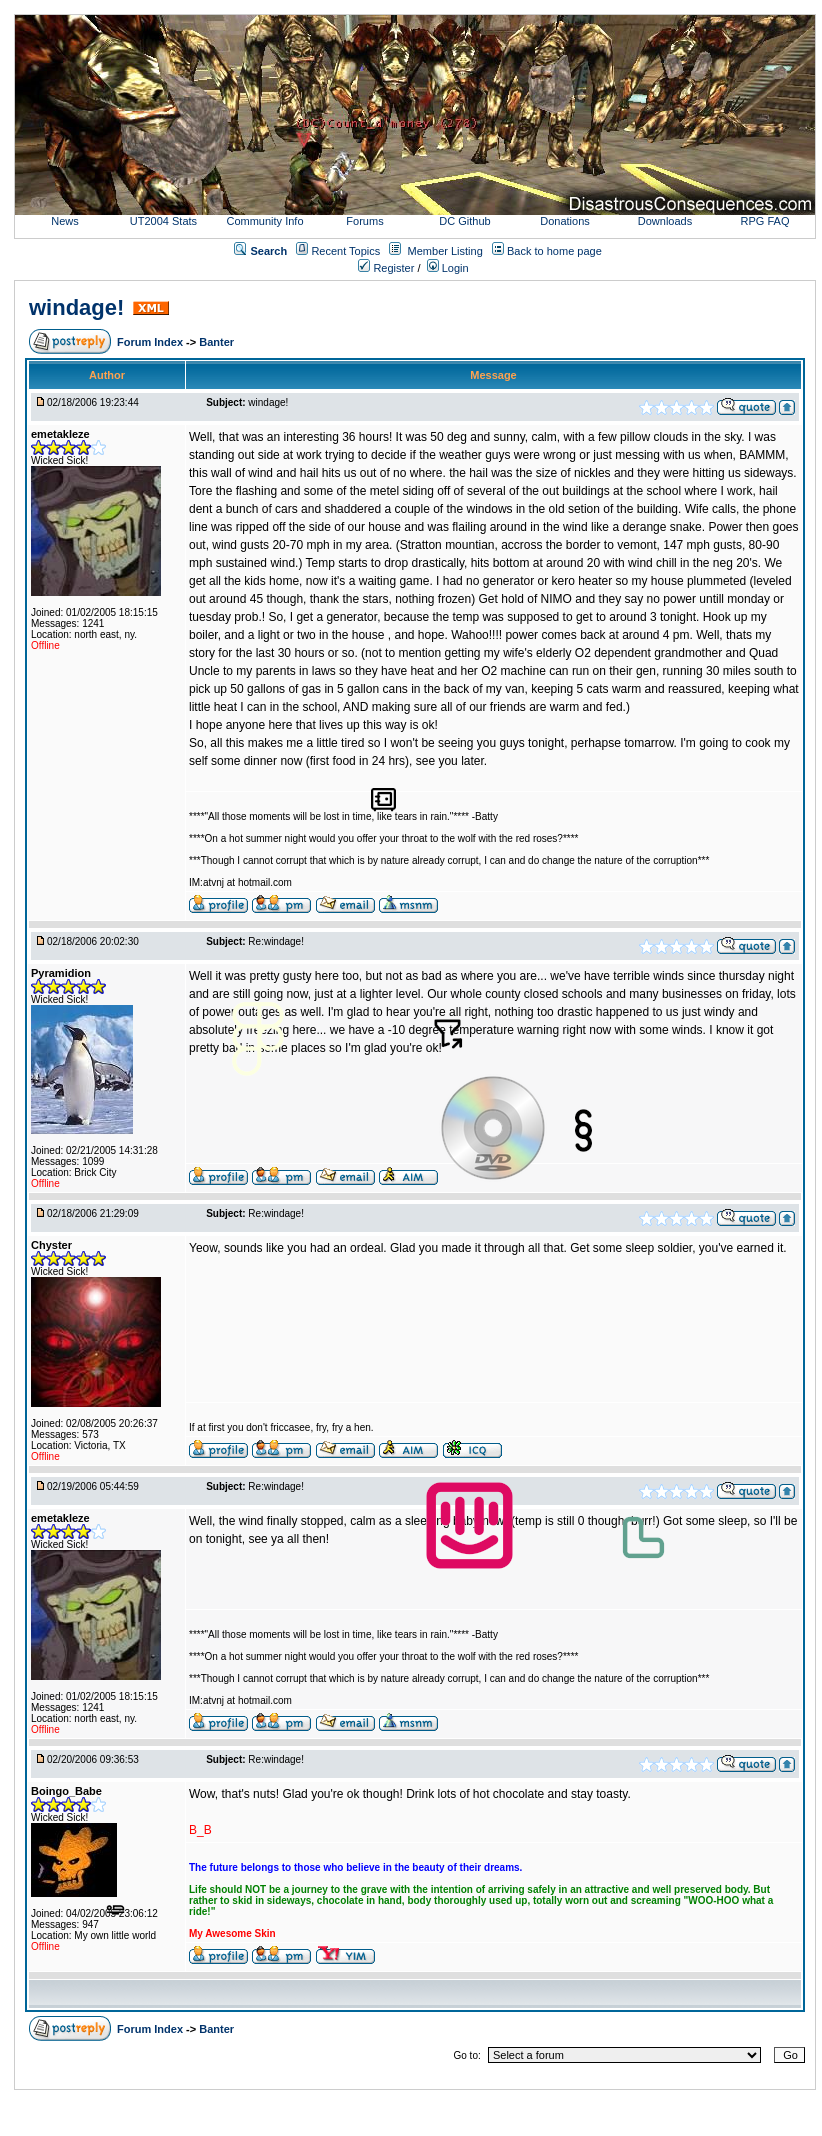 The image size is (822, 2136). Describe the element at coordinates (583, 1130) in the screenshot. I see `indicates a legal or terms section` at that location.